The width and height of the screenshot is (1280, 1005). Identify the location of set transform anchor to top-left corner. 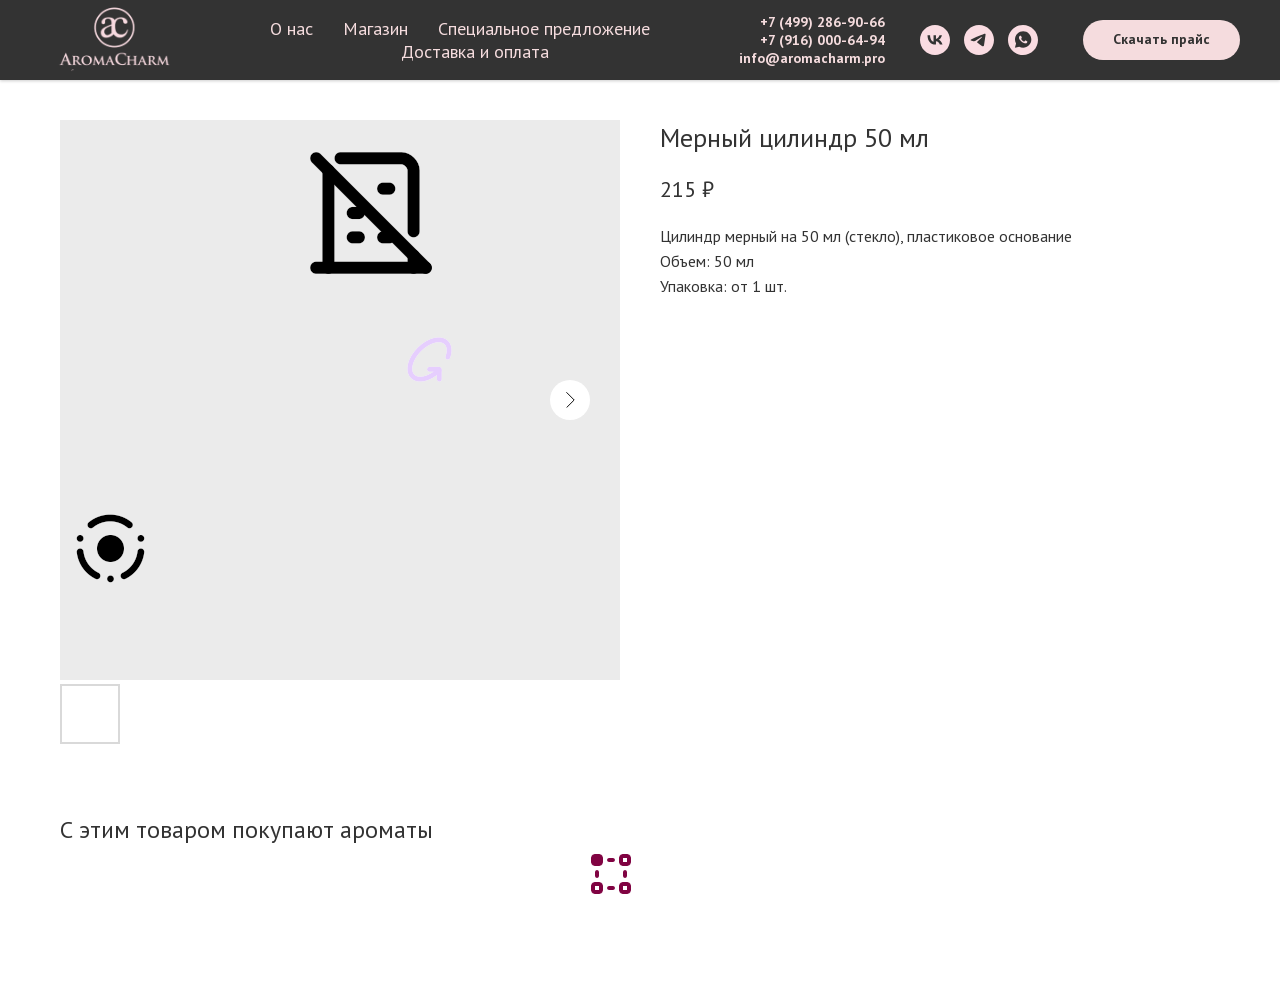
(611, 874).